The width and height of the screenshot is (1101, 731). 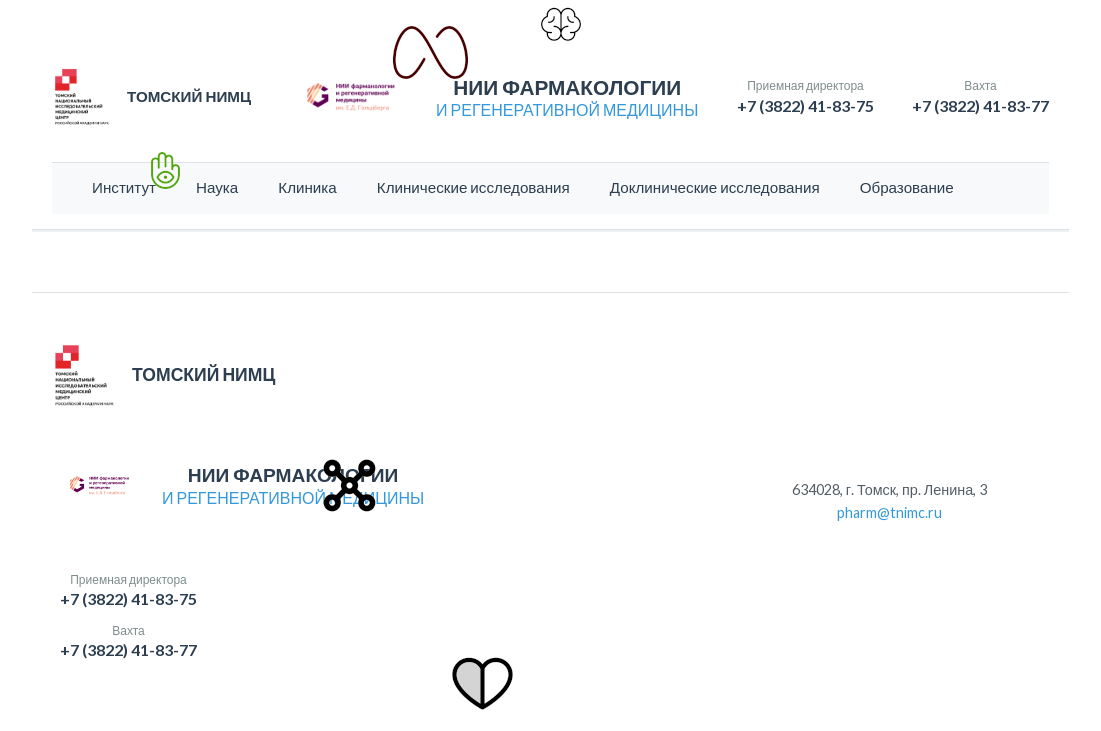 I want to click on Meta company logo, so click(x=430, y=52).